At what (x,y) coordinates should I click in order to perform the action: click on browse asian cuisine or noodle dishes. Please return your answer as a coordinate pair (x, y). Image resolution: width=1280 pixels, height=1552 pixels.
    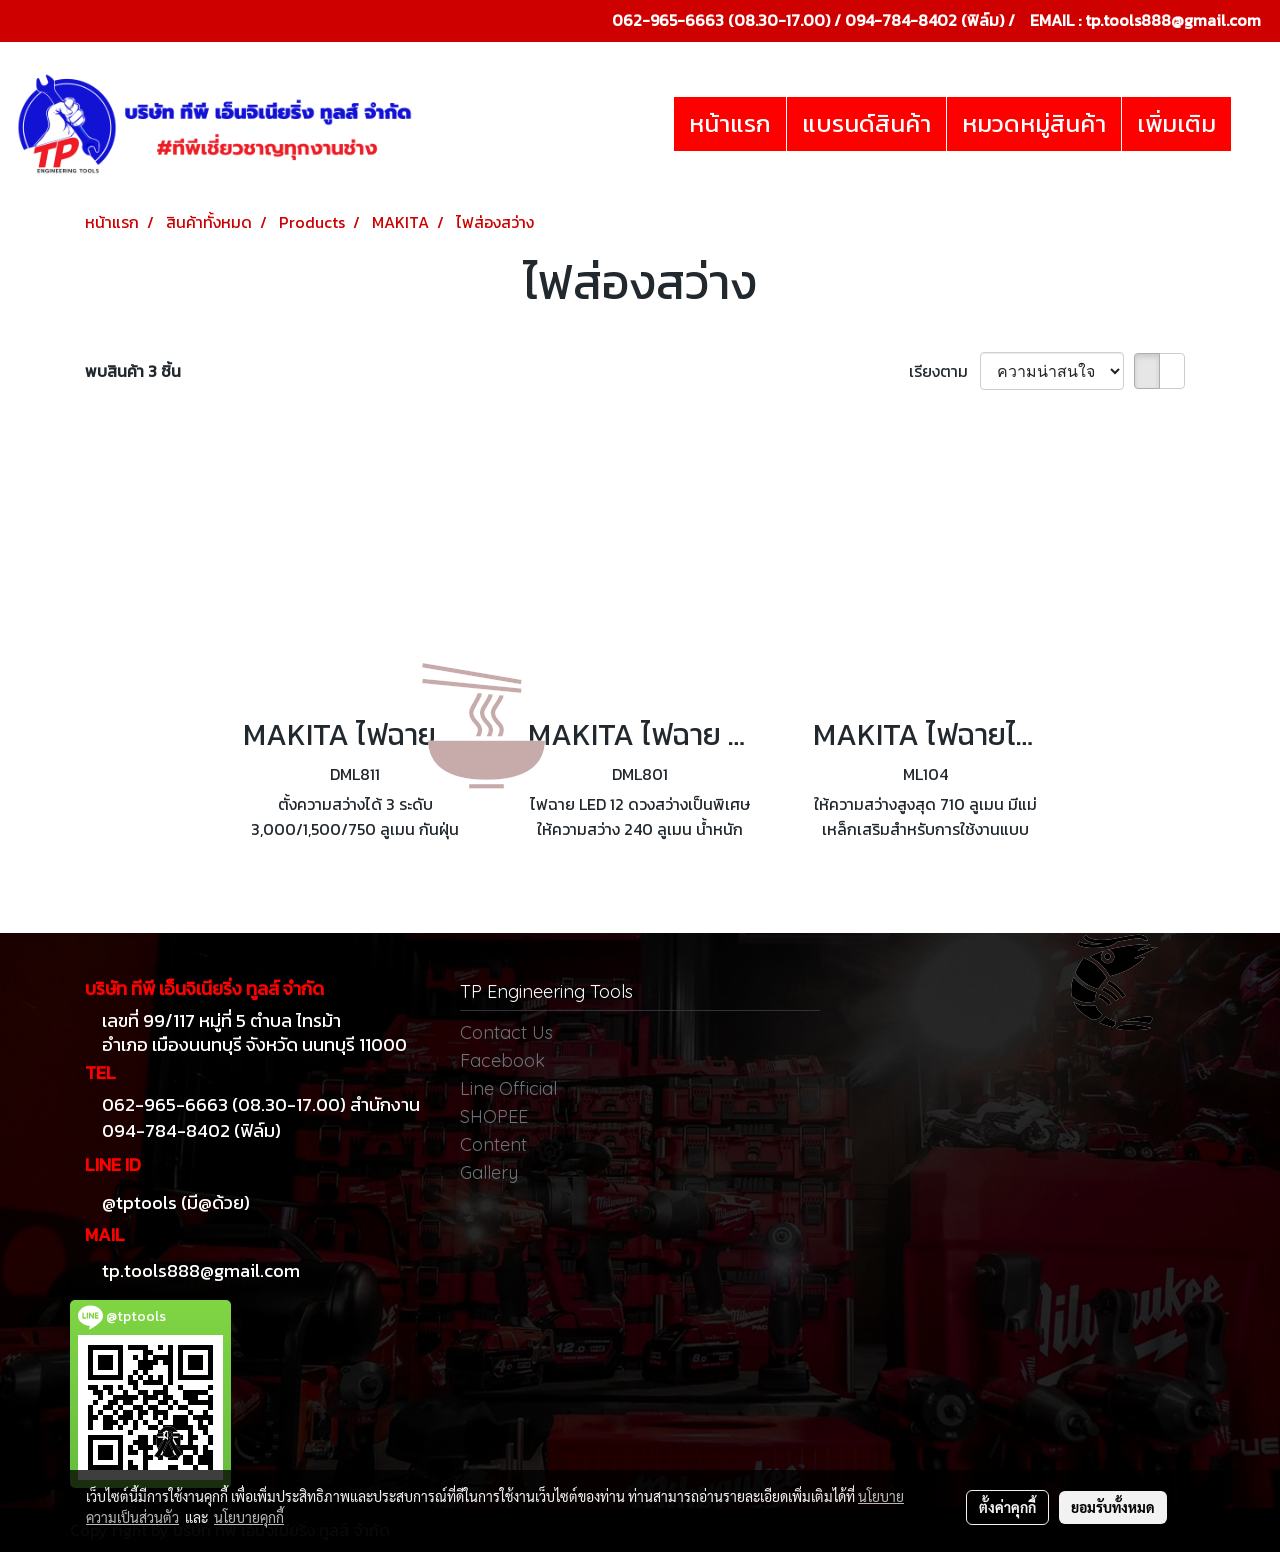
    Looking at the image, I should click on (486, 725).